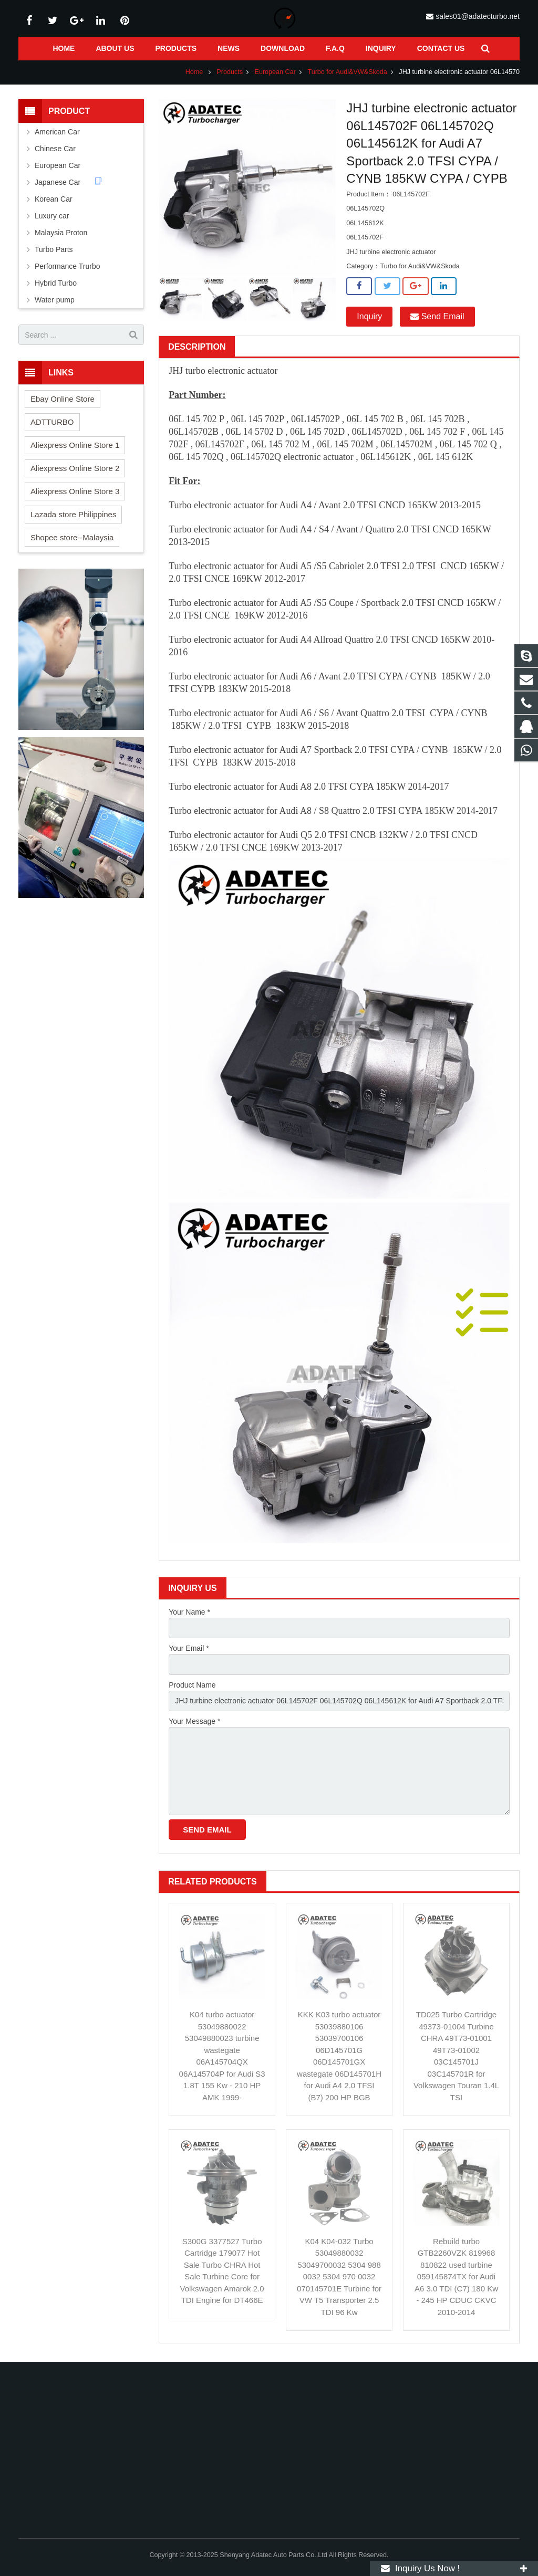 Image resolution: width=538 pixels, height=2576 pixels. What do you see at coordinates (98, 181) in the screenshot?
I see `view towel or linen amenities` at bounding box center [98, 181].